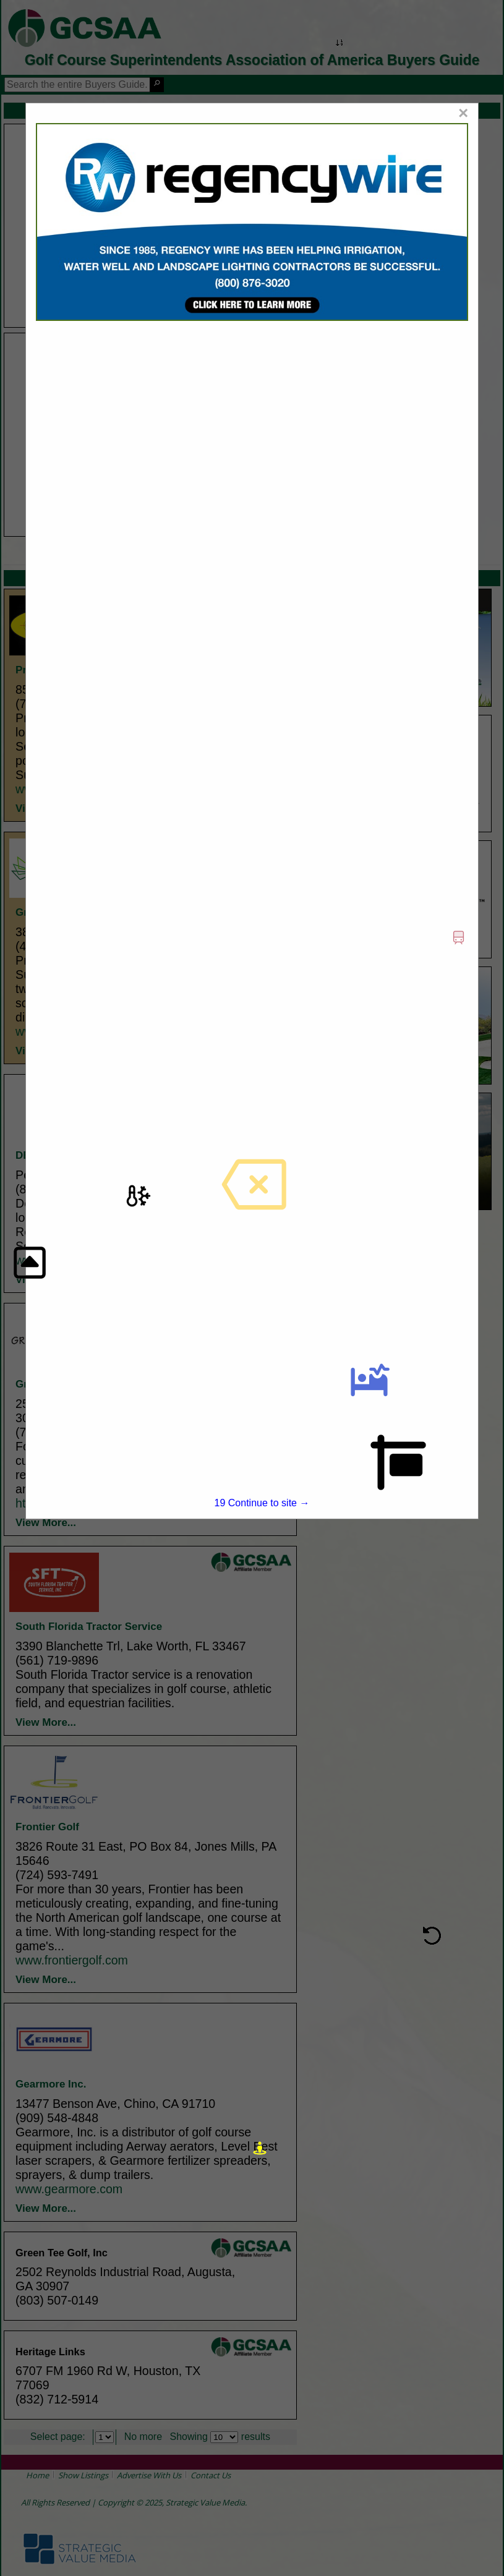  What do you see at coordinates (458, 937) in the screenshot?
I see `access train schedules or rail services` at bounding box center [458, 937].